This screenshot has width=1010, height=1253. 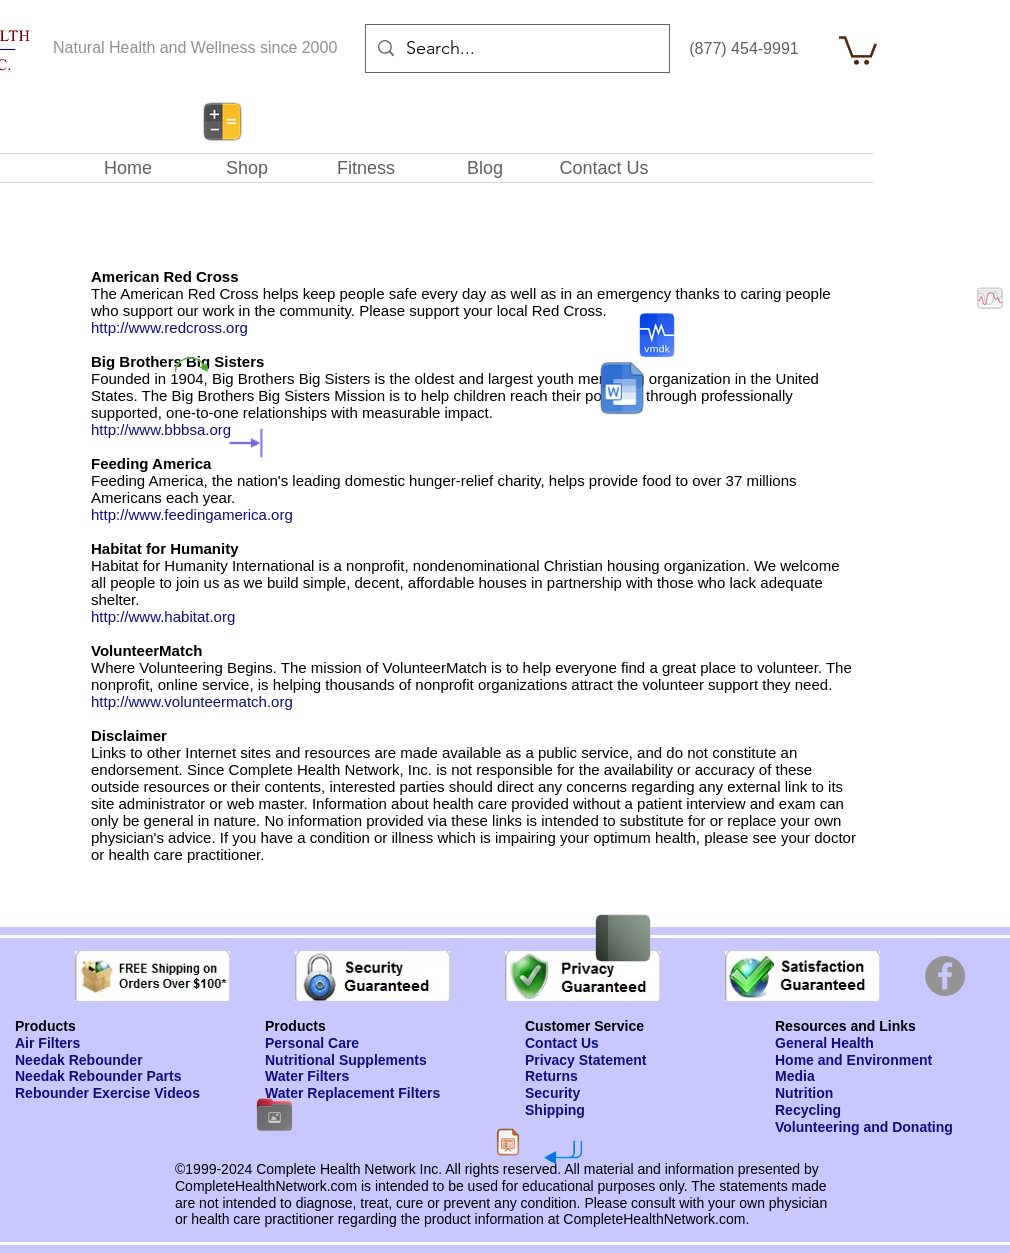 What do you see at coordinates (657, 335) in the screenshot?
I see `virtualbox virtual disk image file` at bounding box center [657, 335].